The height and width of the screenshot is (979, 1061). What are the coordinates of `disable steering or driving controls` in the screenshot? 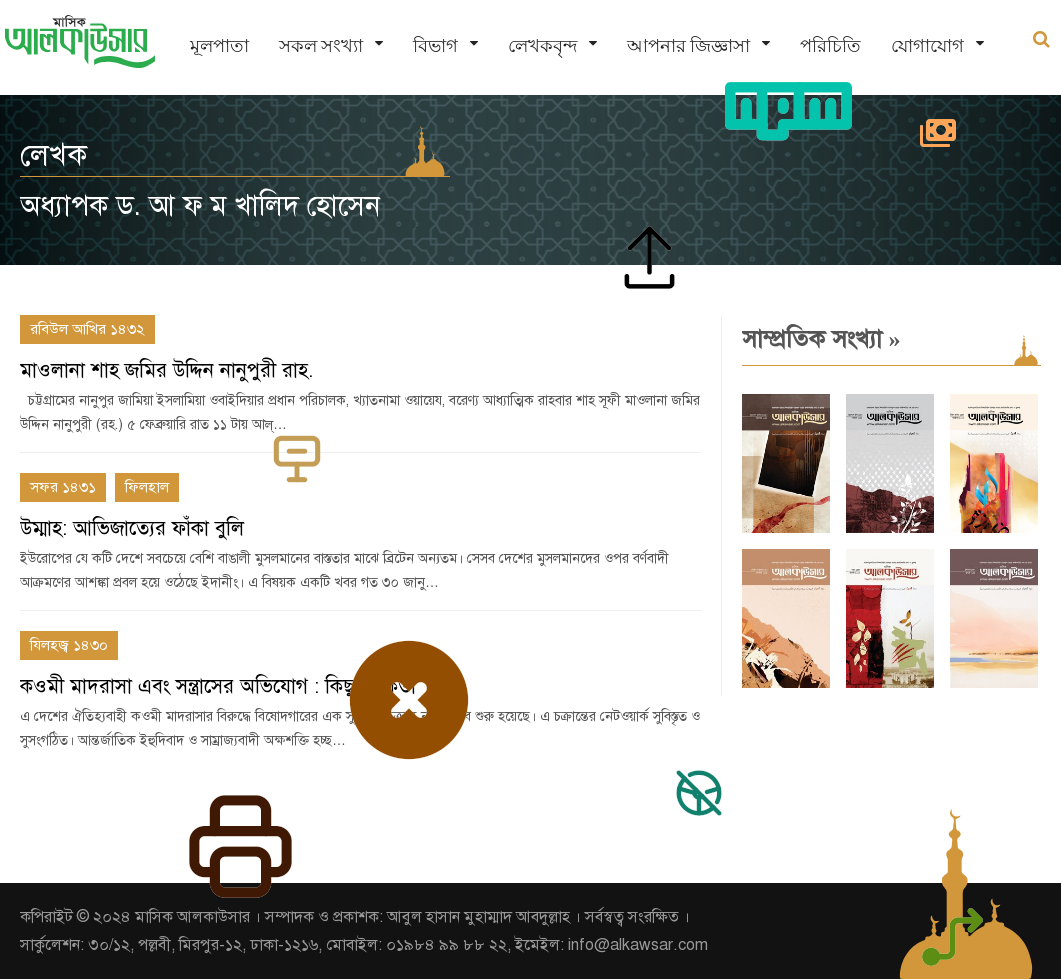 It's located at (699, 793).